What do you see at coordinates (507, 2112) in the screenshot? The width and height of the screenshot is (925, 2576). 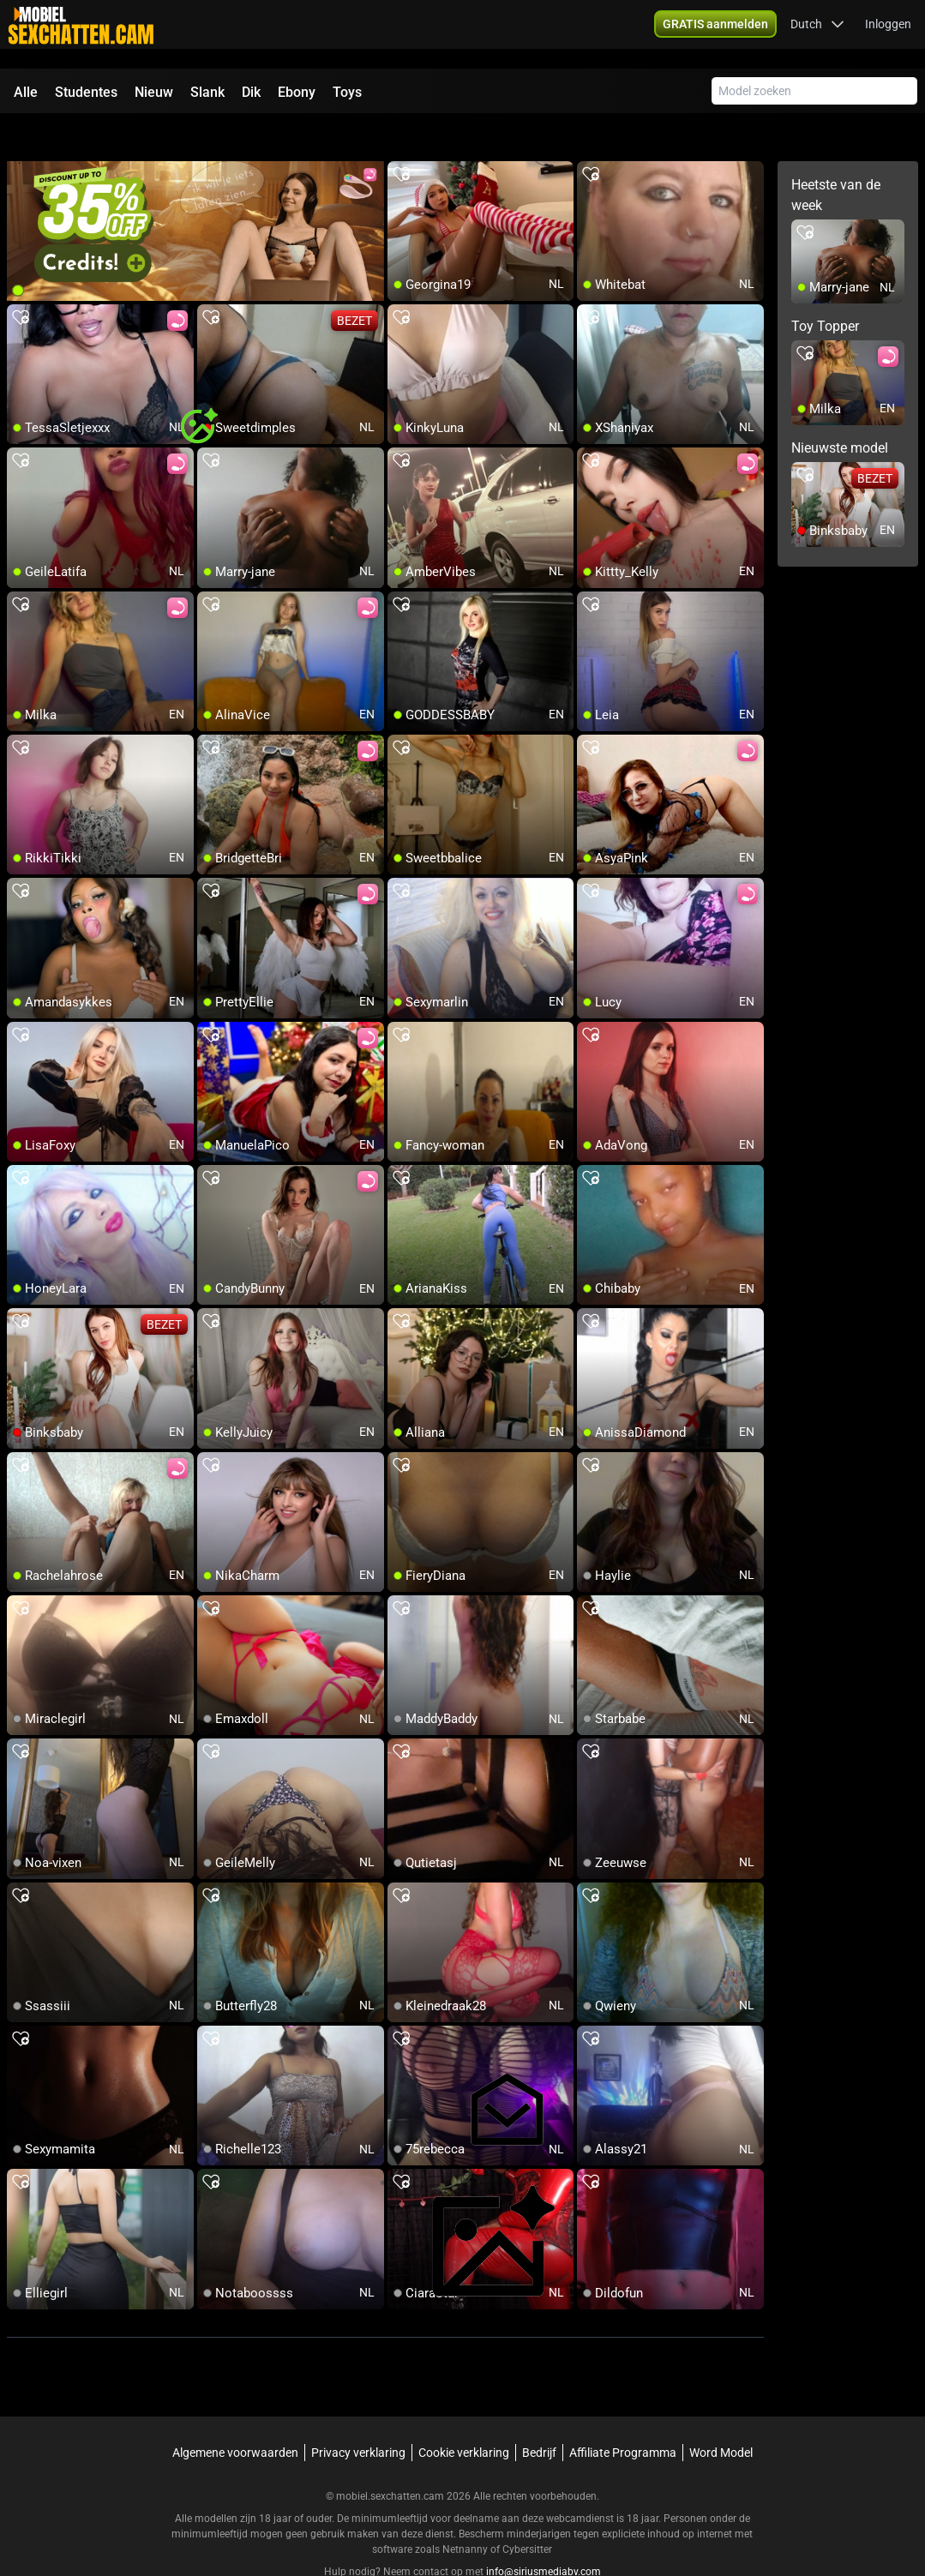 I see `view an opened email message` at bounding box center [507, 2112].